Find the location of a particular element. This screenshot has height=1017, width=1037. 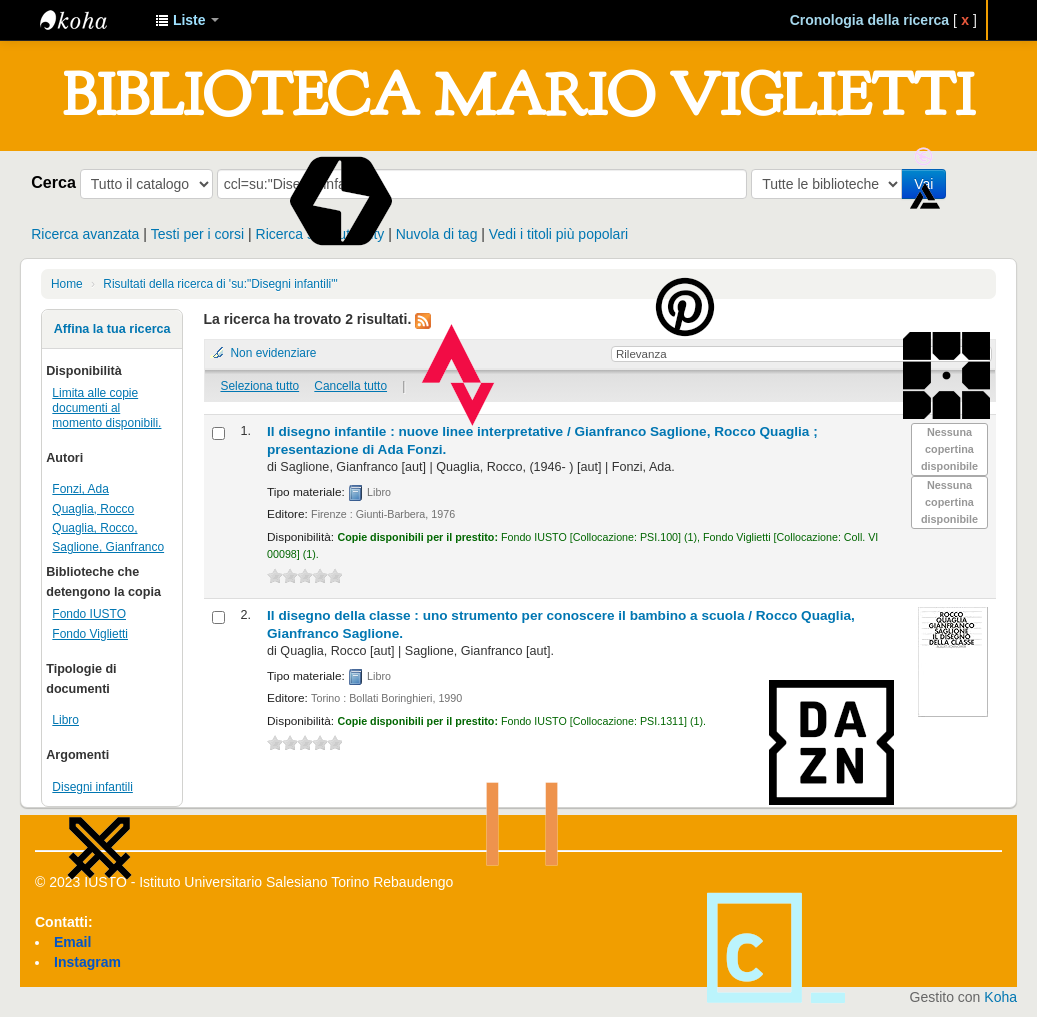

access combat or battle features is located at coordinates (99, 847).